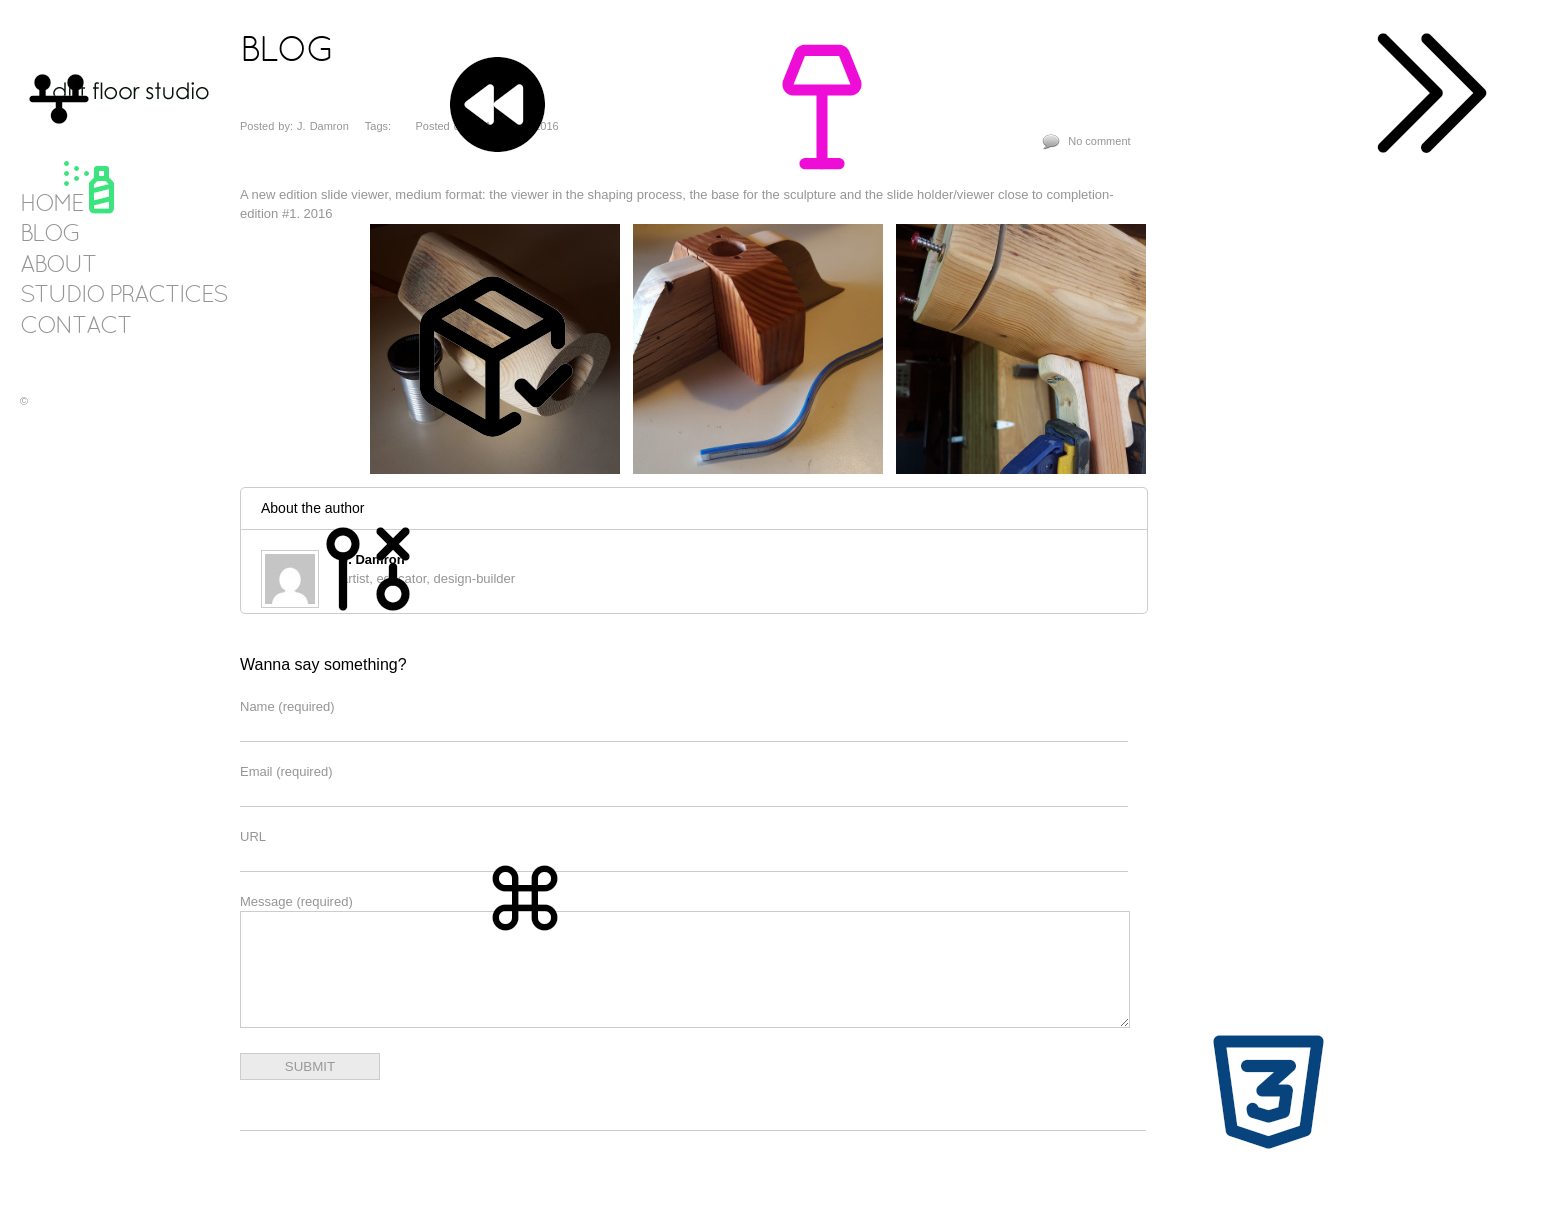  I want to click on access spray or paint tools, so click(89, 186).